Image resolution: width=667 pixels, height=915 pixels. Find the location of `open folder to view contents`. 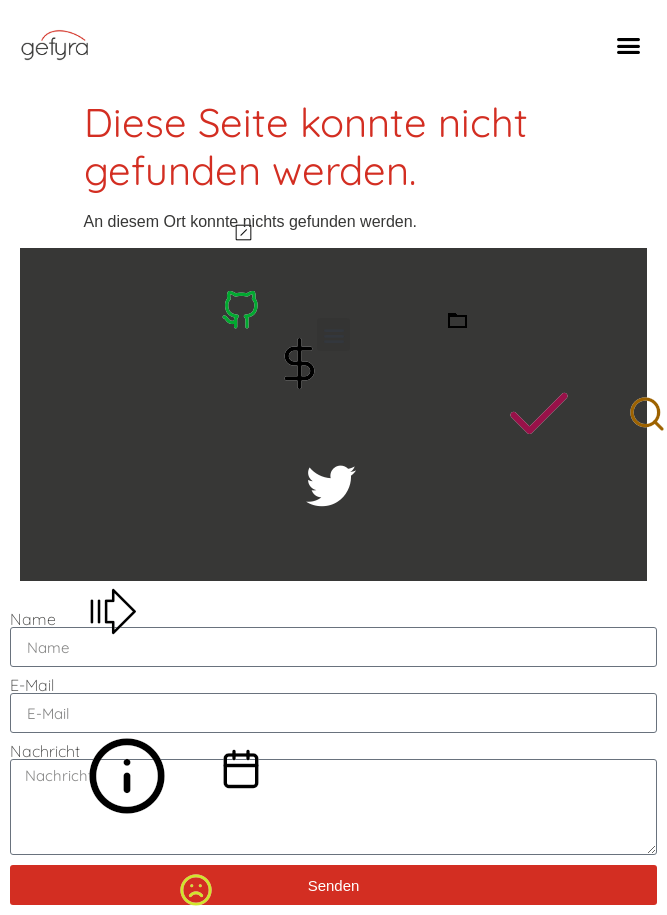

open folder to view contents is located at coordinates (457, 320).